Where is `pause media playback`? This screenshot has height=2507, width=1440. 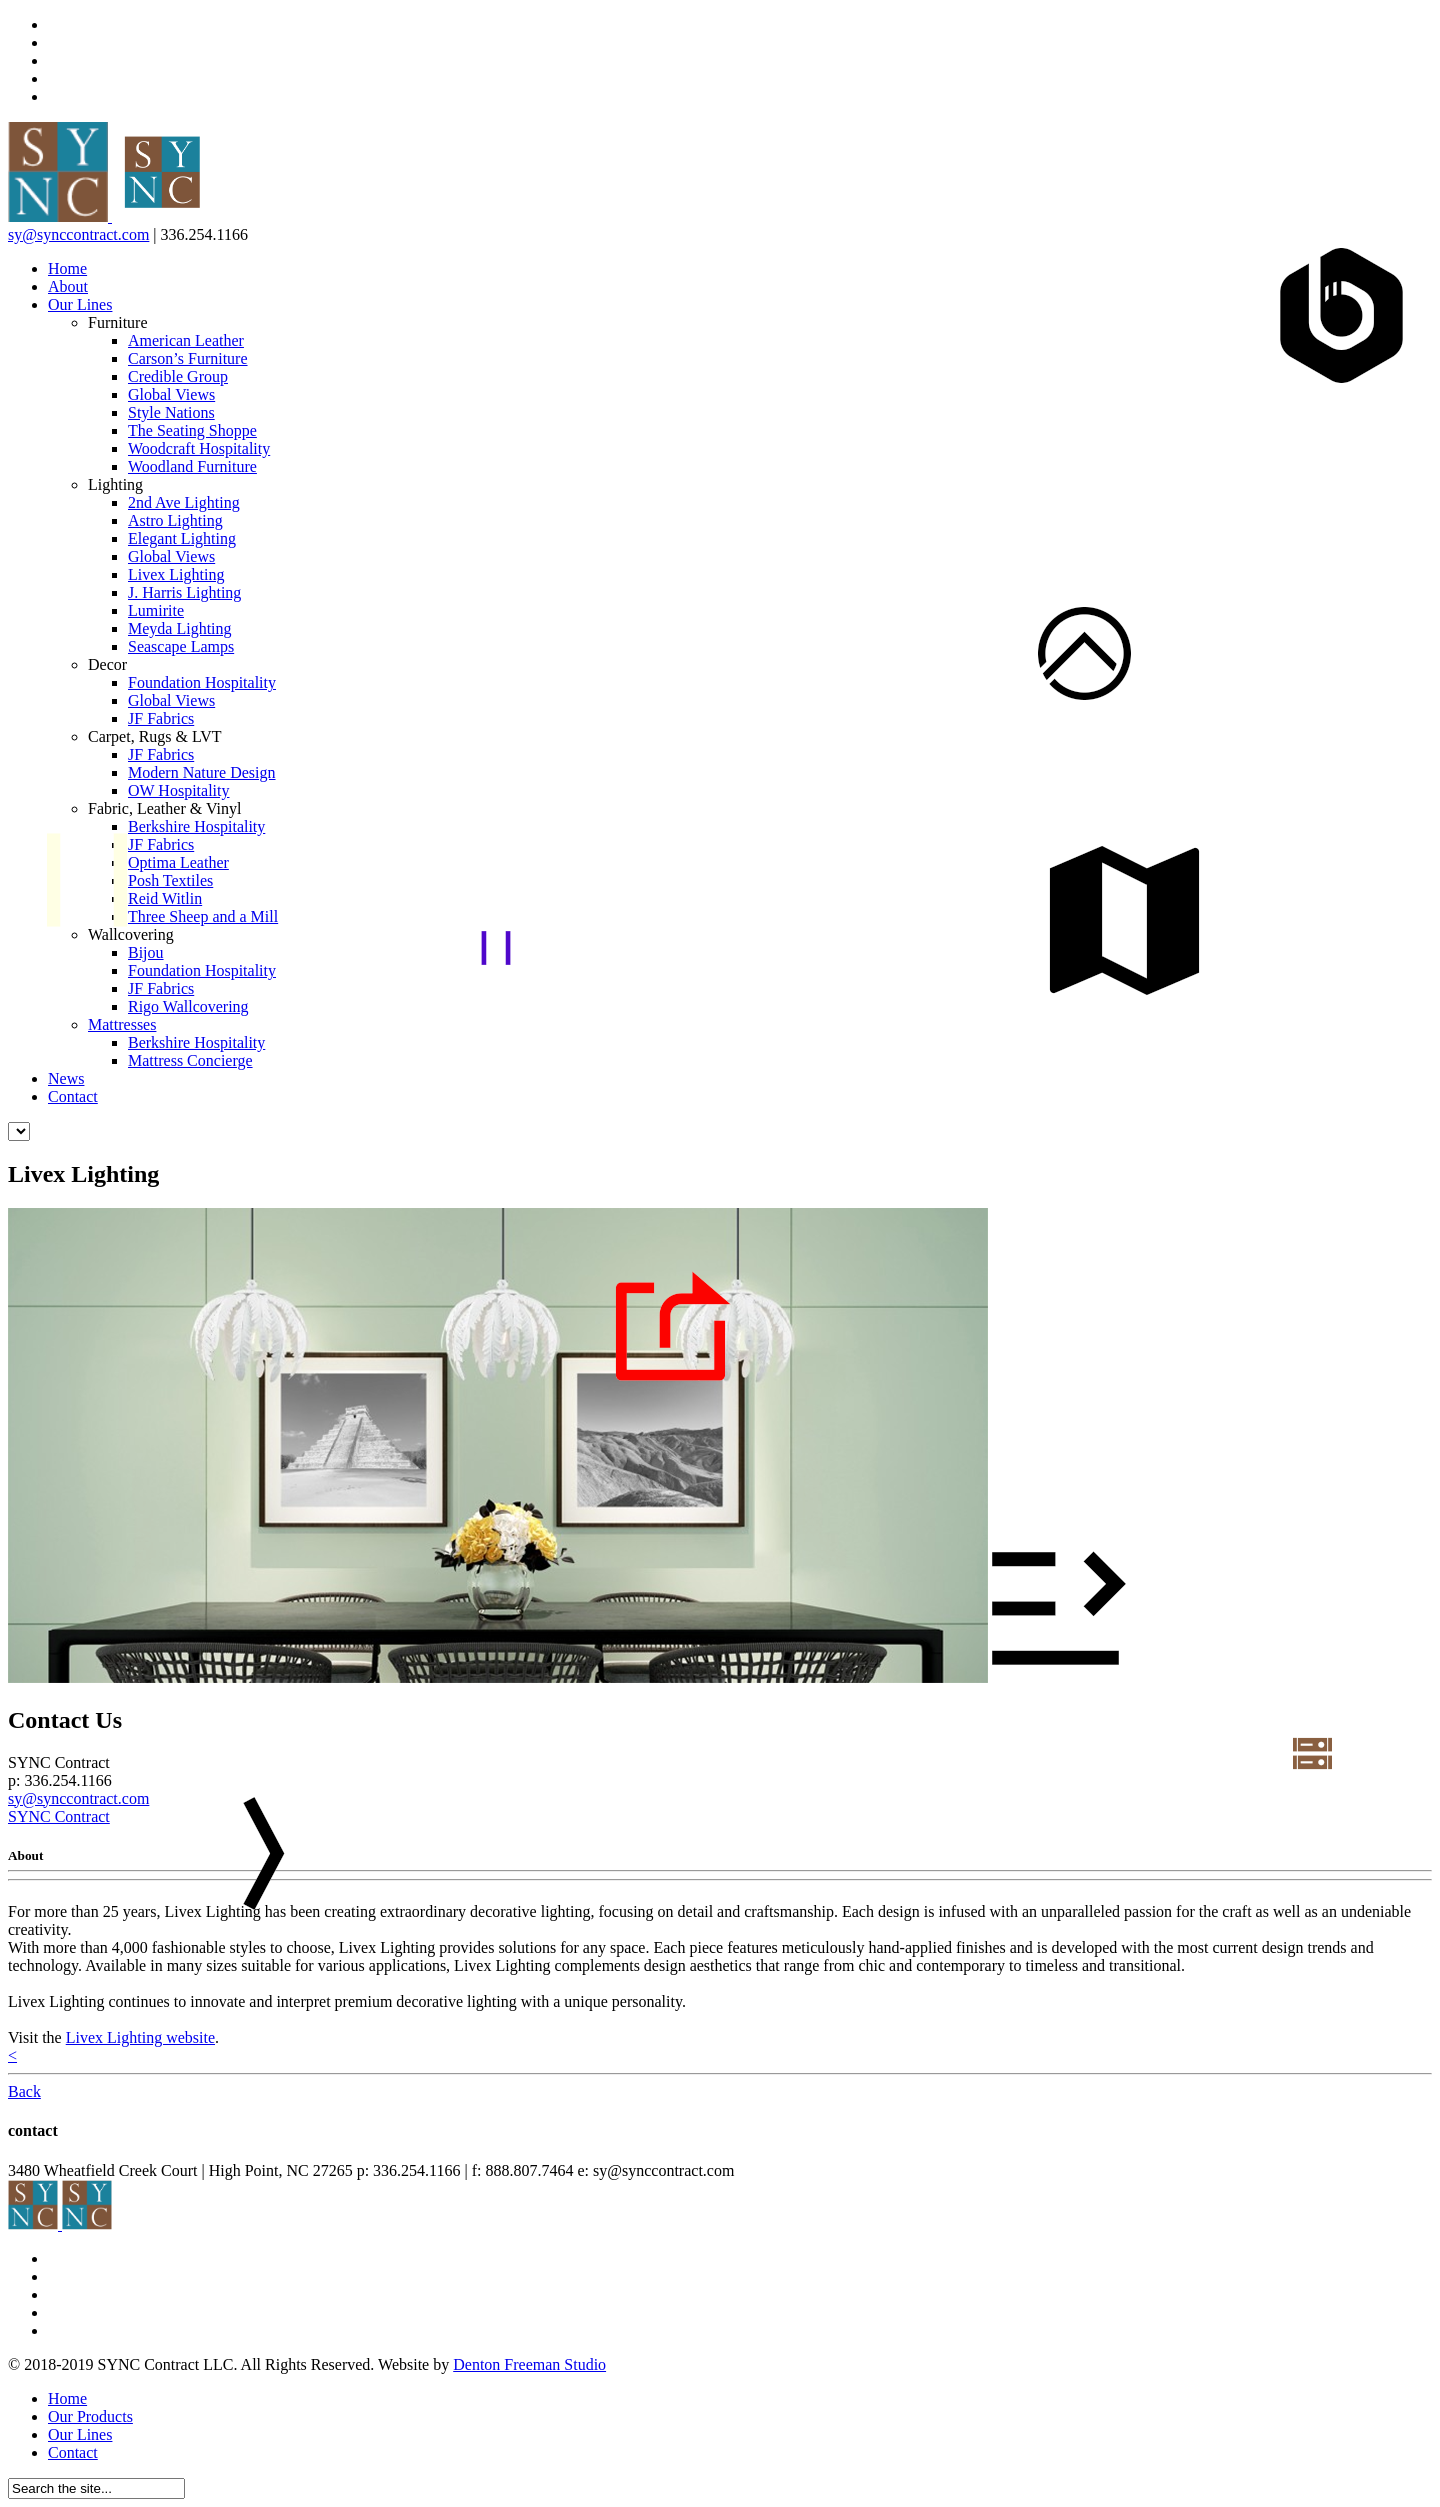
pause media playback is located at coordinates (87, 880).